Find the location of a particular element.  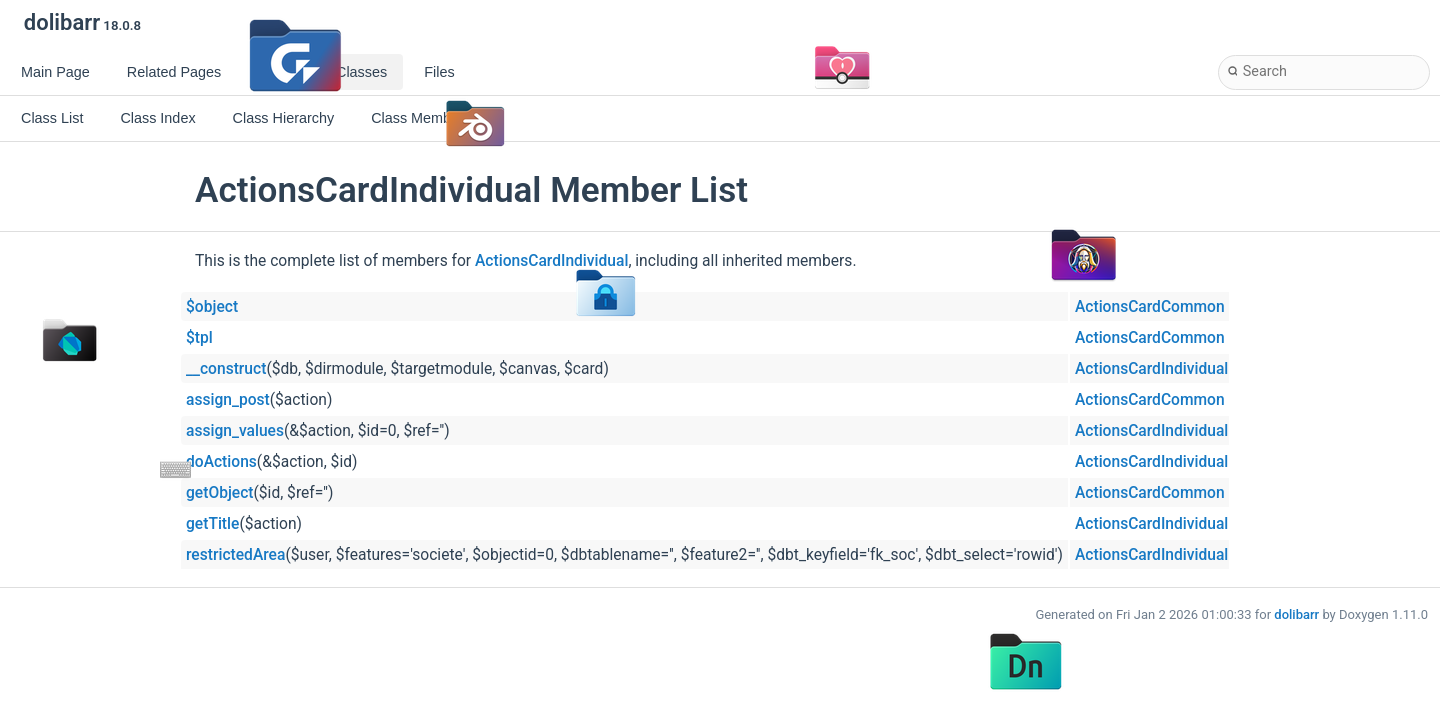

access microsoft intune company portal managed files is located at coordinates (605, 294).